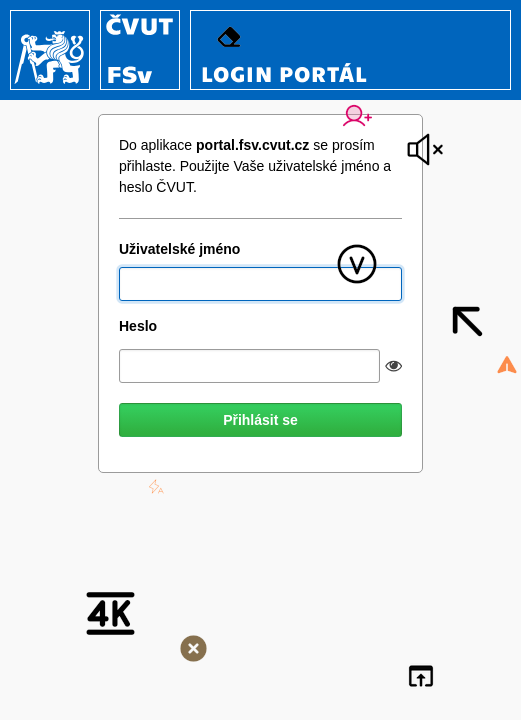 This screenshot has height=720, width=521. I want to click on erase or clear content, so click(229, 37).